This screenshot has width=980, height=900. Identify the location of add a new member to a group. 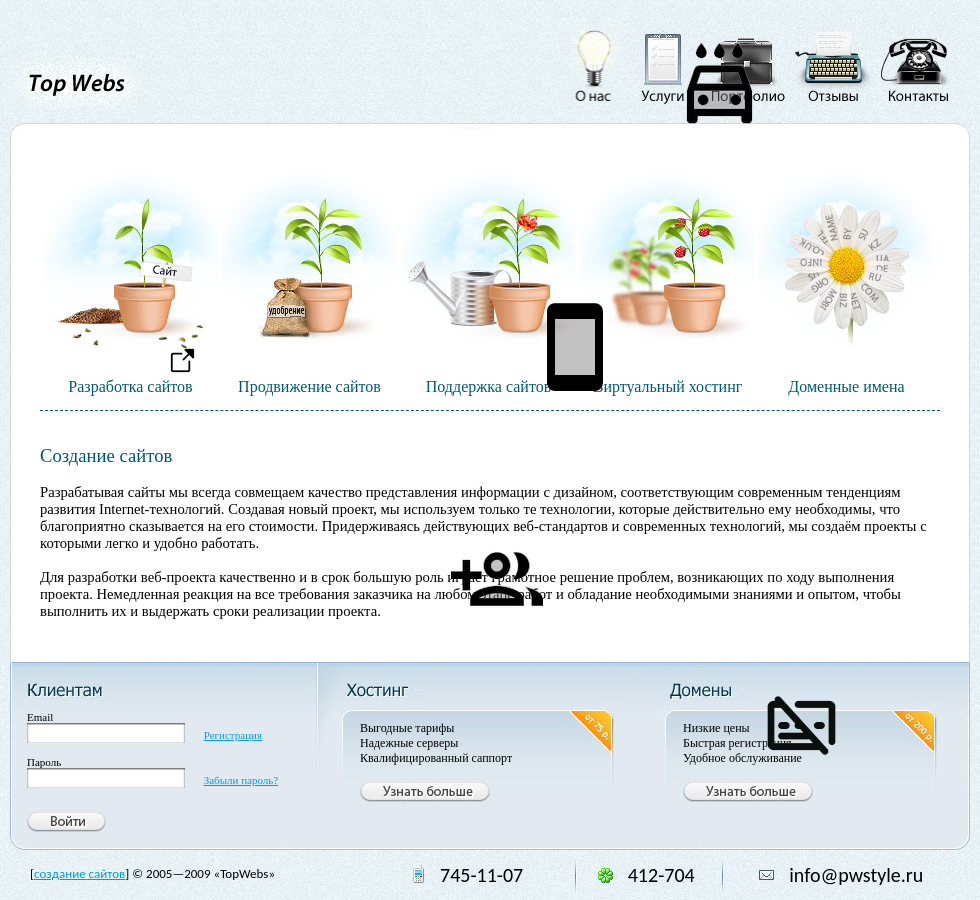
(497, 579).